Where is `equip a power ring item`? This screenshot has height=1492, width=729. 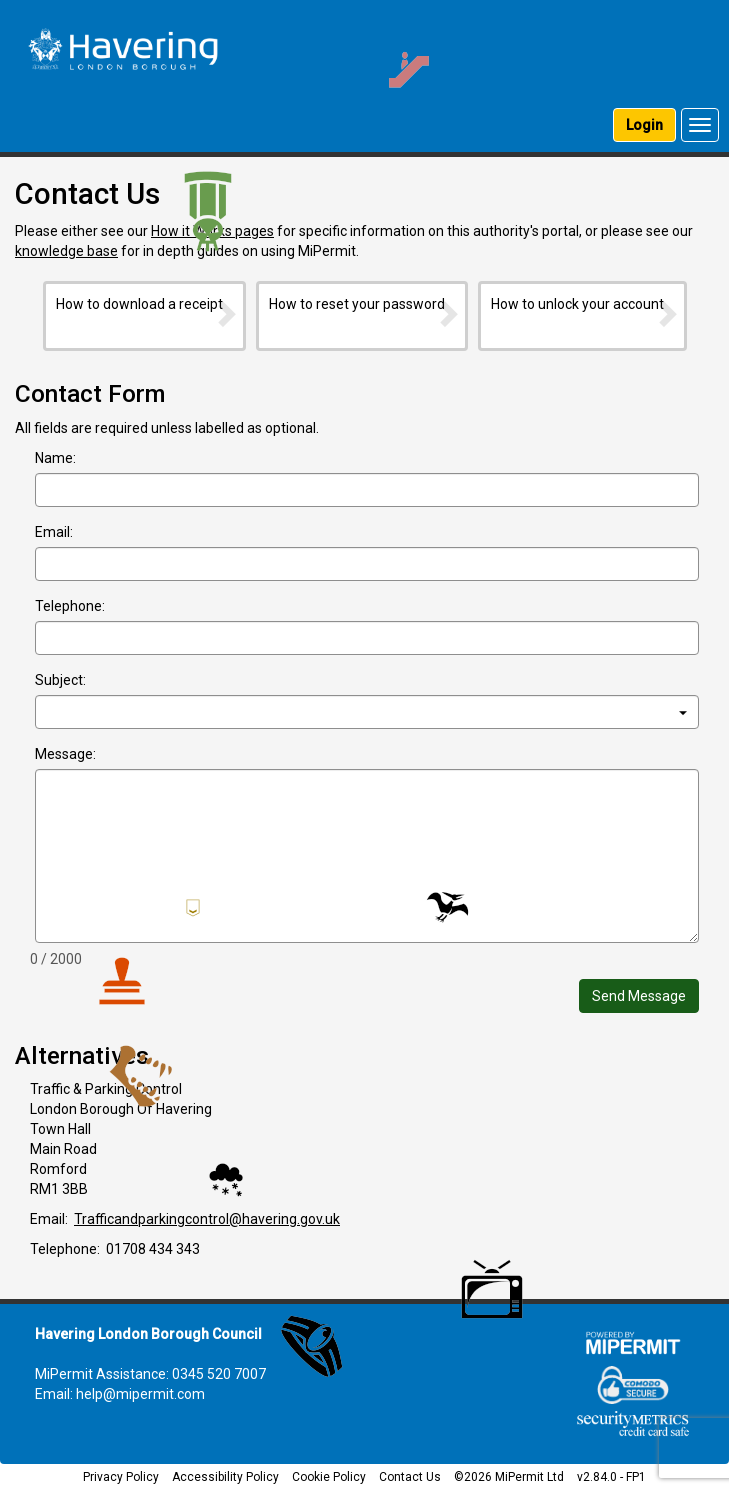 equip a power ring item is located at coordinates (312, 1346).